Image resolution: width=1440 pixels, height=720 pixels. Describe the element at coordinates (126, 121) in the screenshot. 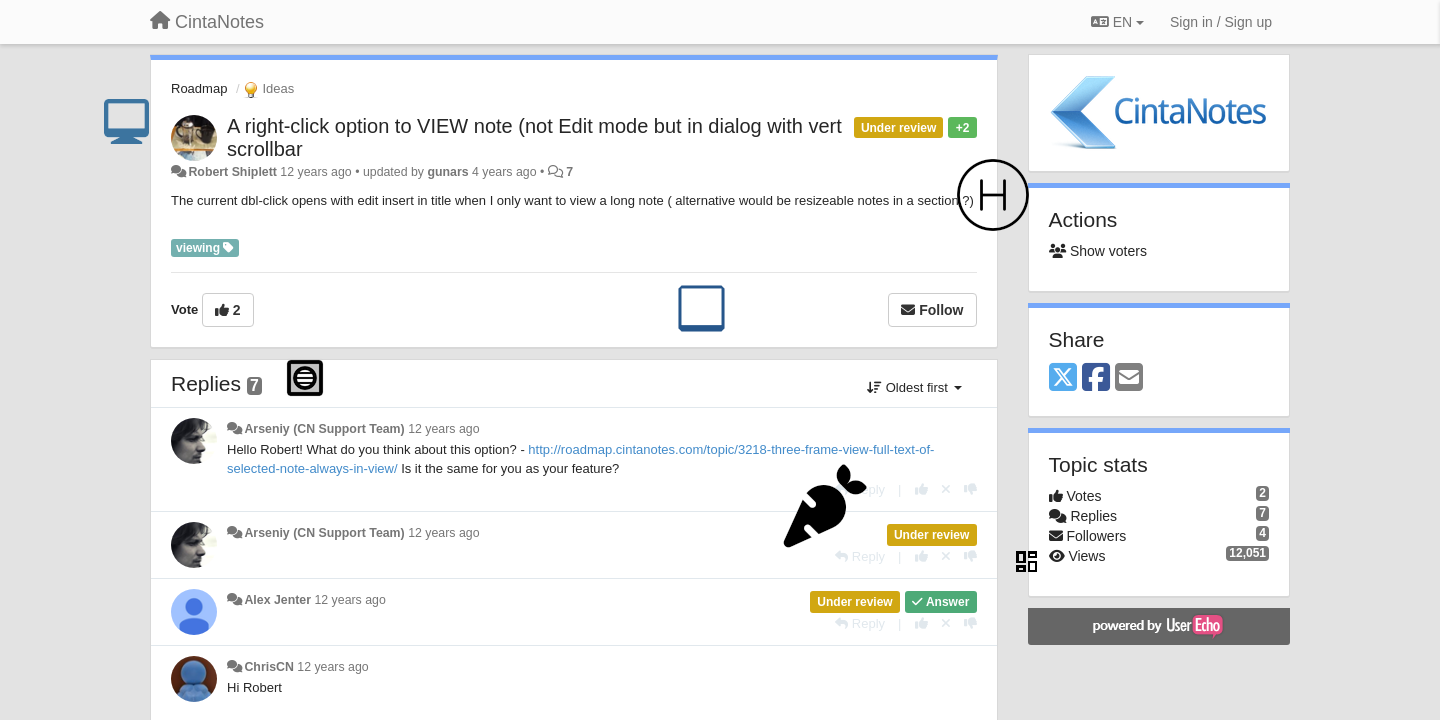

I see `switch to desktop view` at that location.